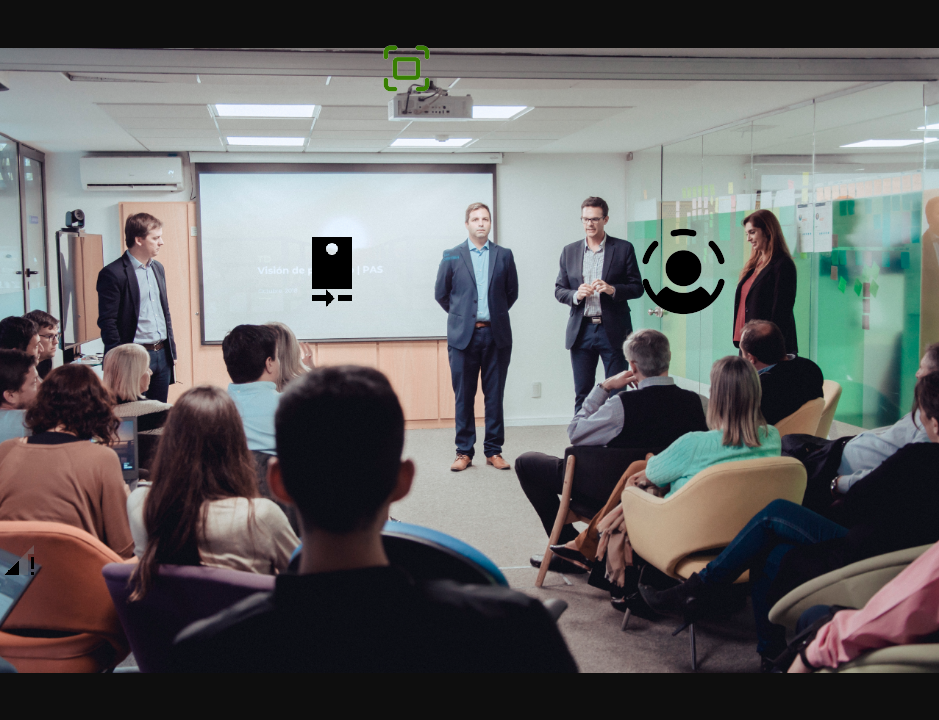  Describe the element at coordinates (19, 560) in the screenshot. I see `indicates weak cellular signal with no internet connection` at that location.